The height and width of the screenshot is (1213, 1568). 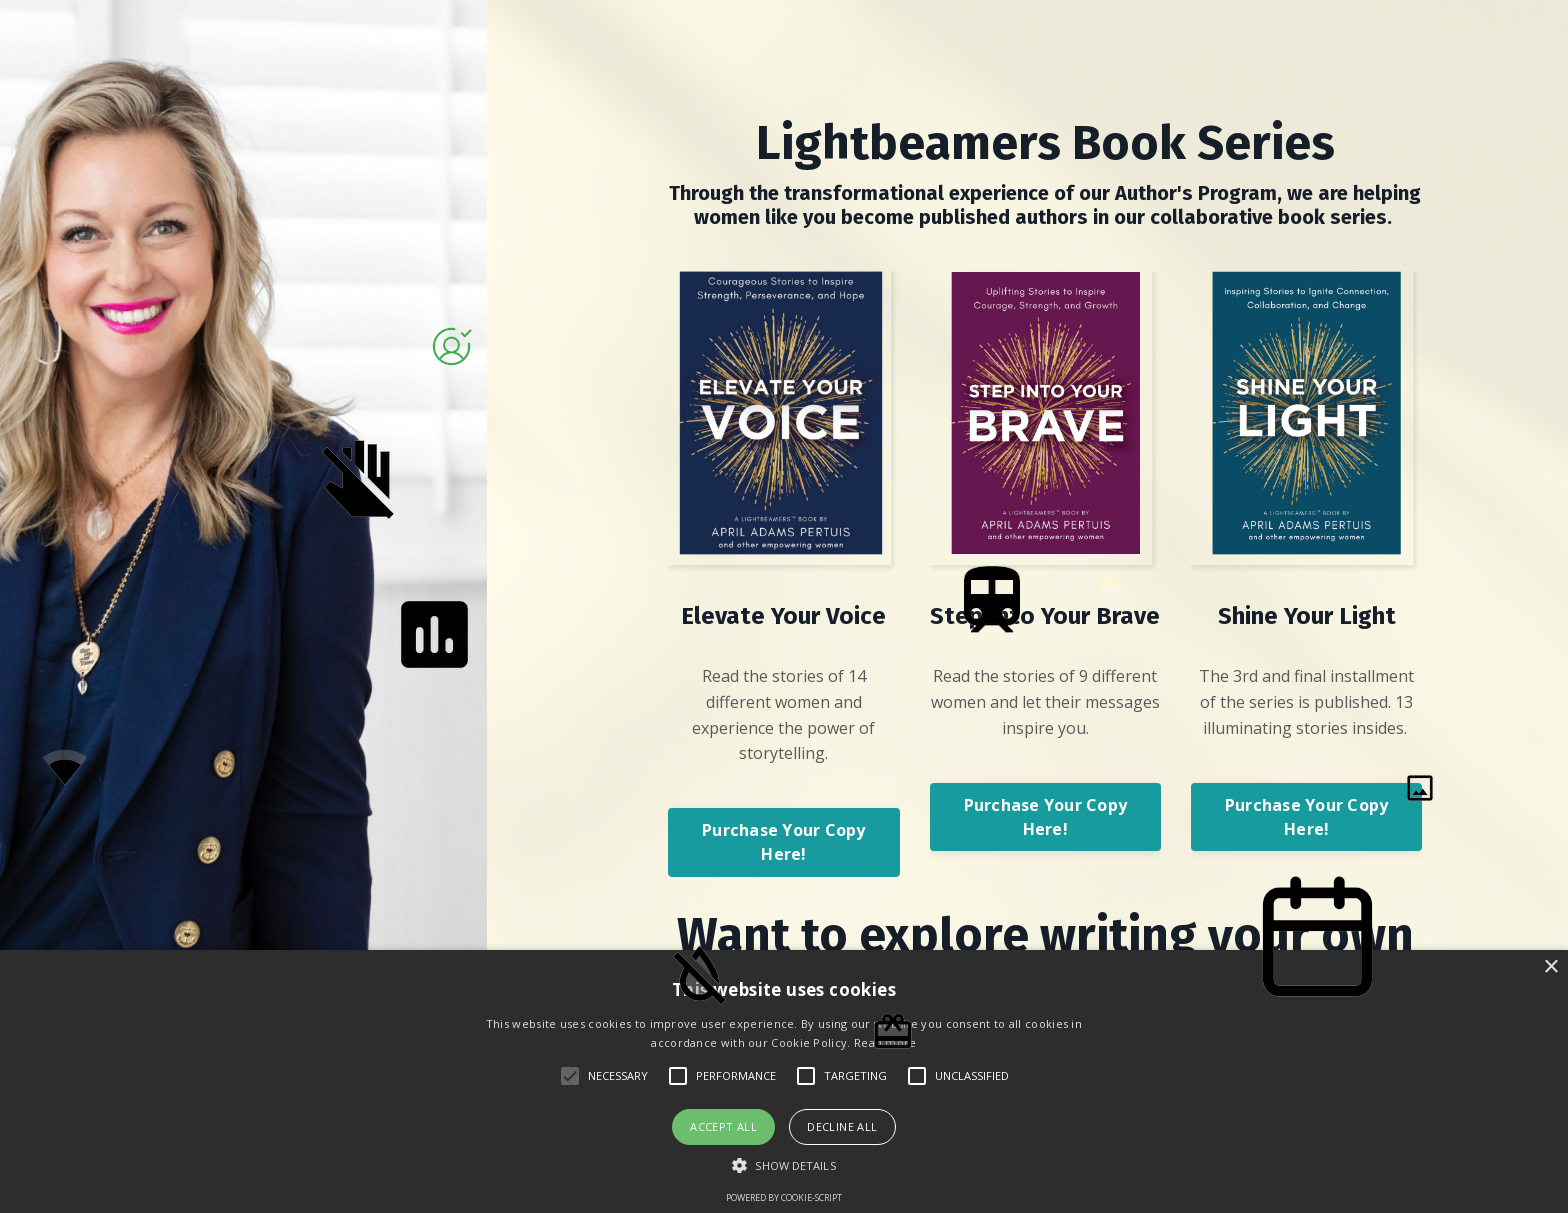 I want to click on view poll results, so click(x=434, y=634).